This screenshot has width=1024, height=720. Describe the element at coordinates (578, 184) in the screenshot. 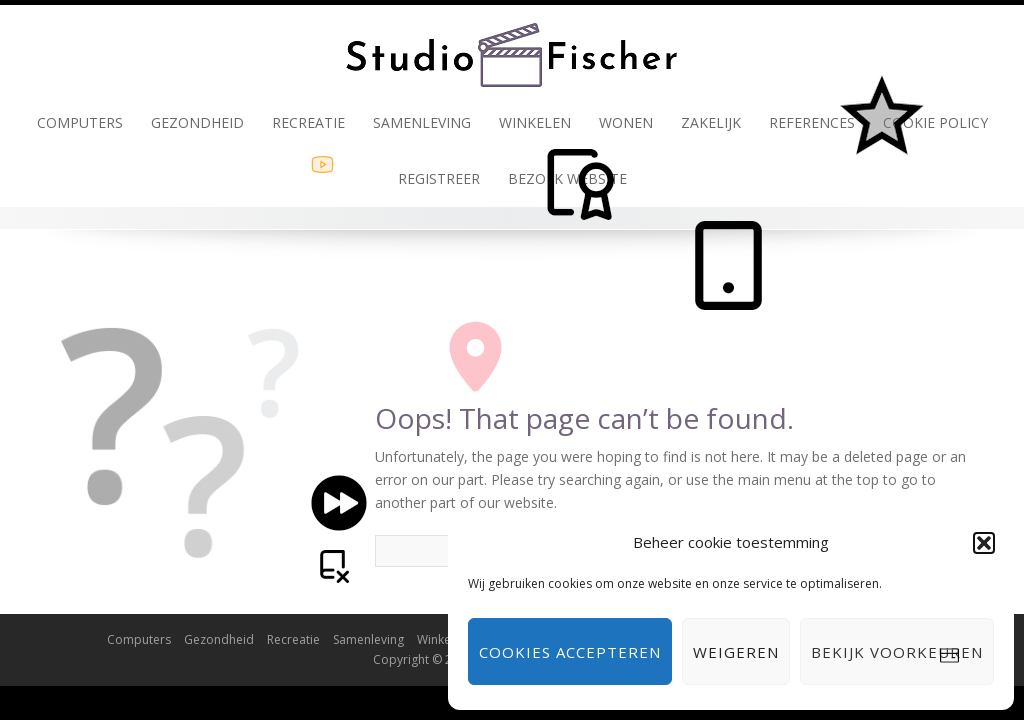

I see `view certified or licensed file` at that location.